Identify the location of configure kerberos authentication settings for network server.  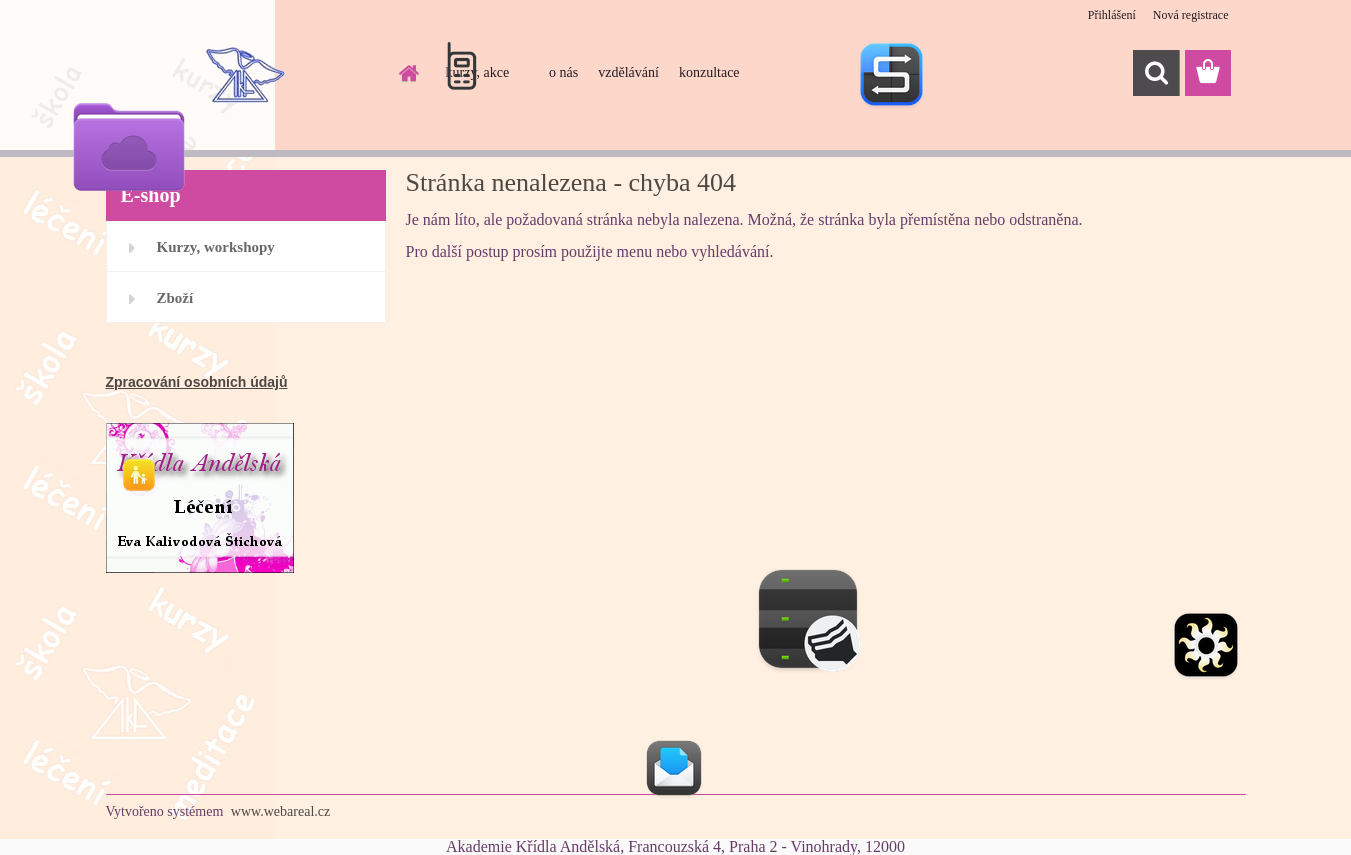
(808, 619).